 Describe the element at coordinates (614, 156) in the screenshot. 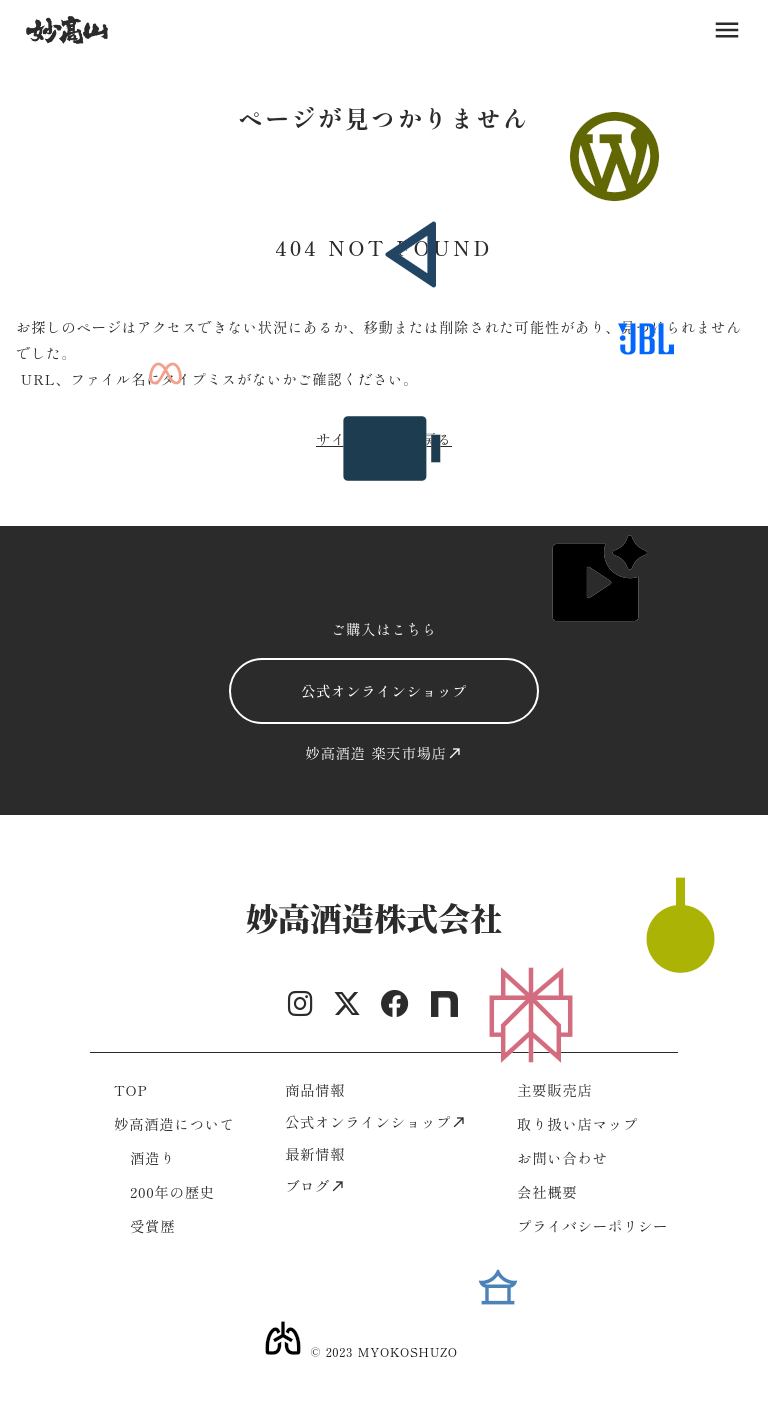

I see `link to WordPress website or blog` at that location.